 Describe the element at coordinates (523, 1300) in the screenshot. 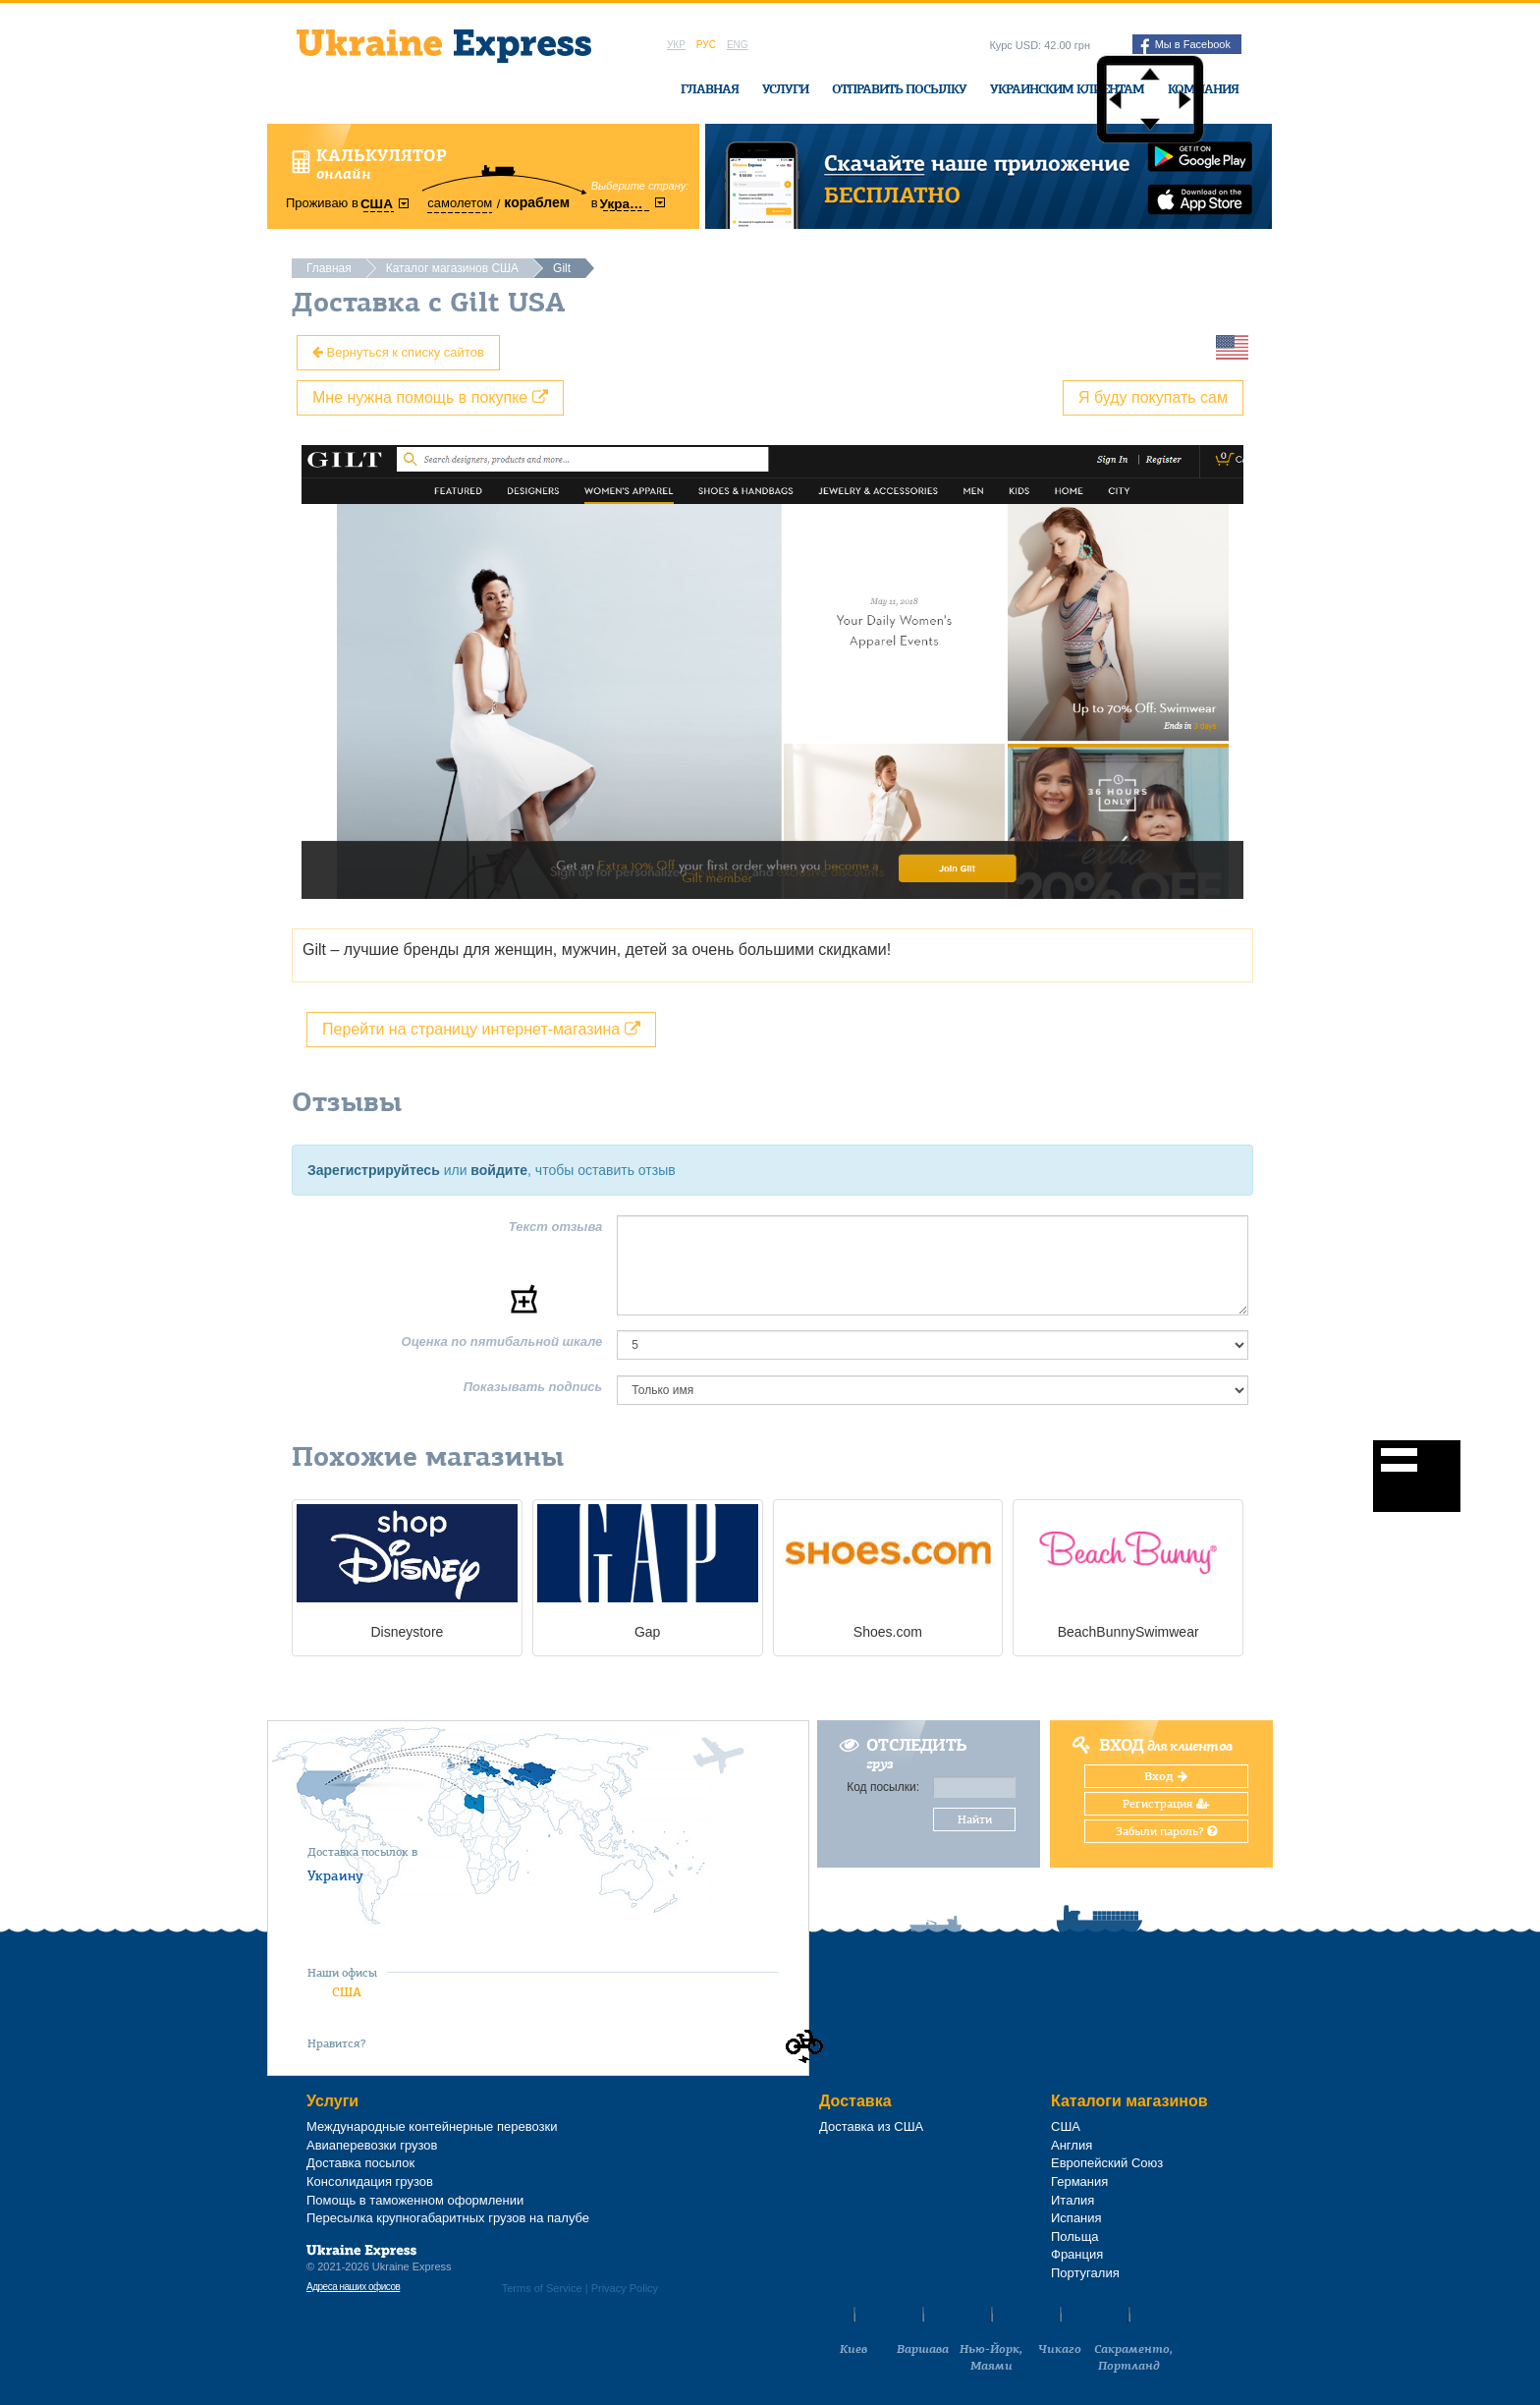

I see `find nearby pharmacies` at that location.